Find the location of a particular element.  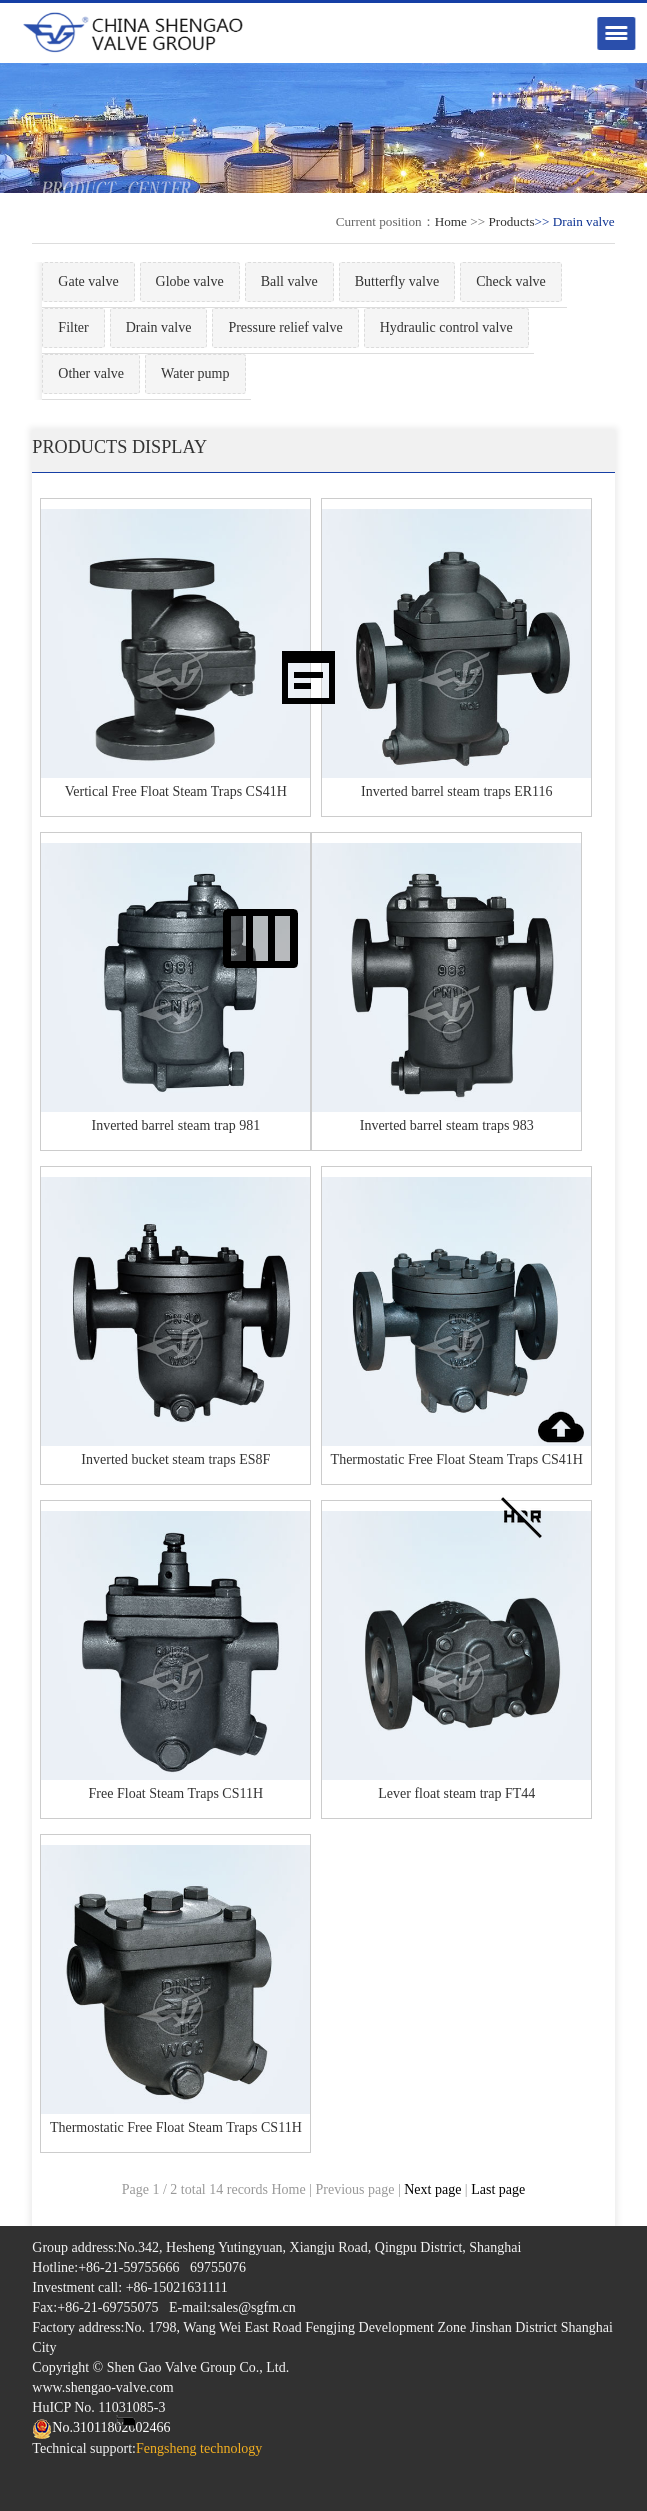

switch to week view in a calendar is located at coordinates (260, 938).